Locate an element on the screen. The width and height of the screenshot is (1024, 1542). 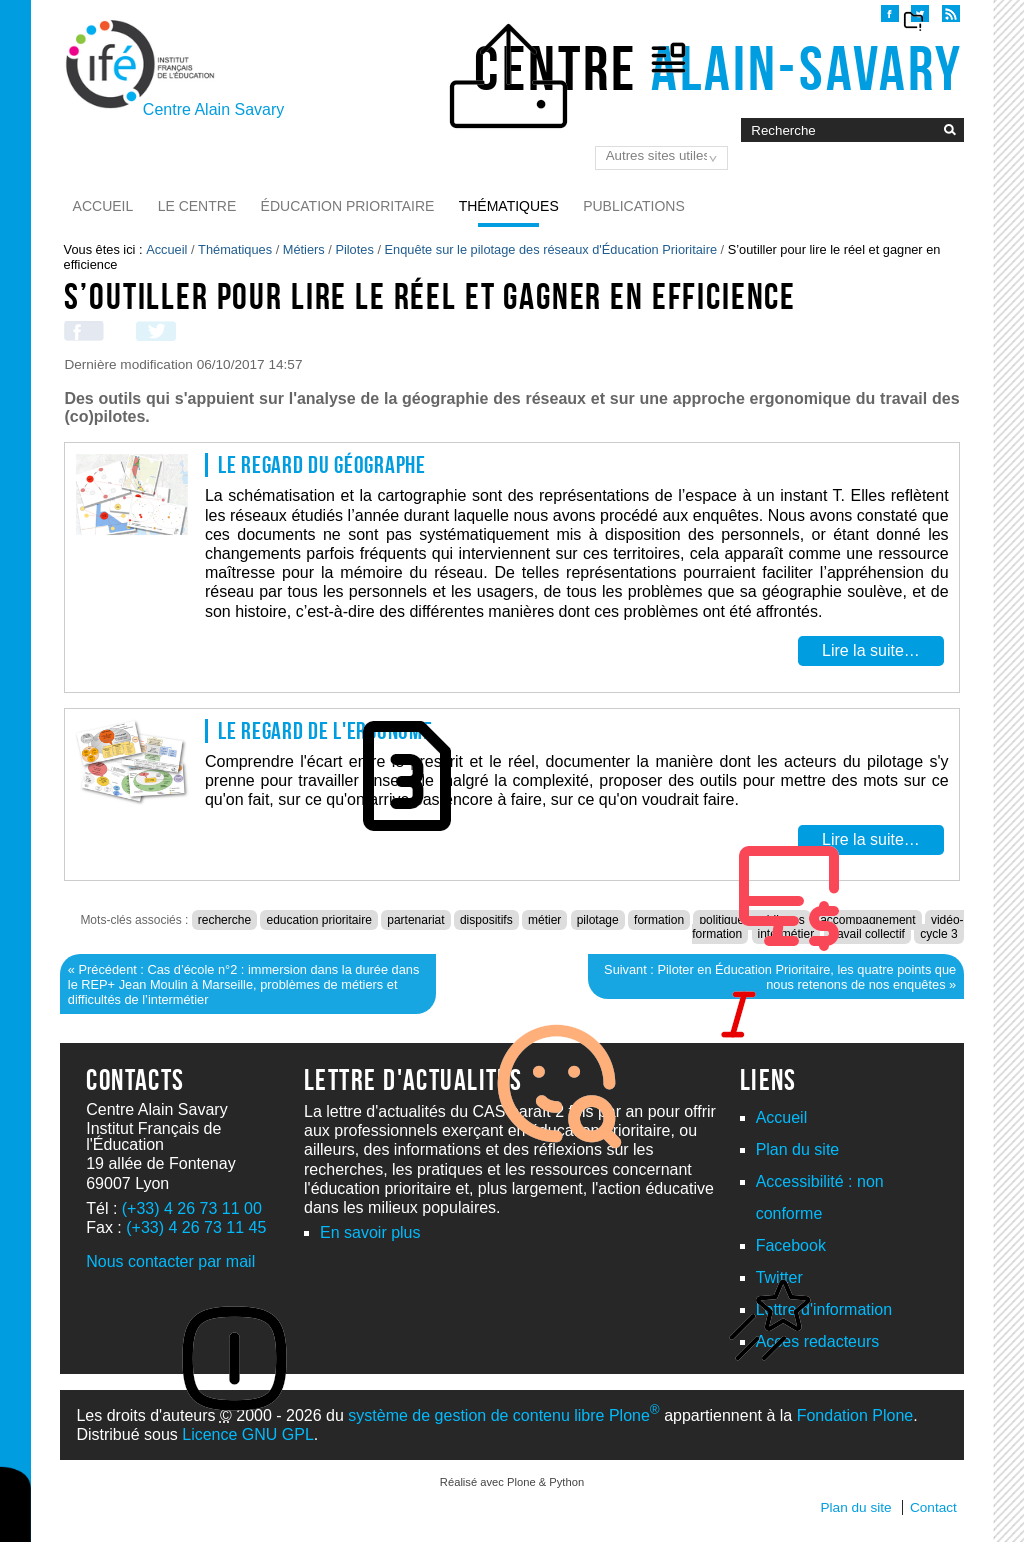
apply italic formatting to selected text is located at coordinates (738, 1014).